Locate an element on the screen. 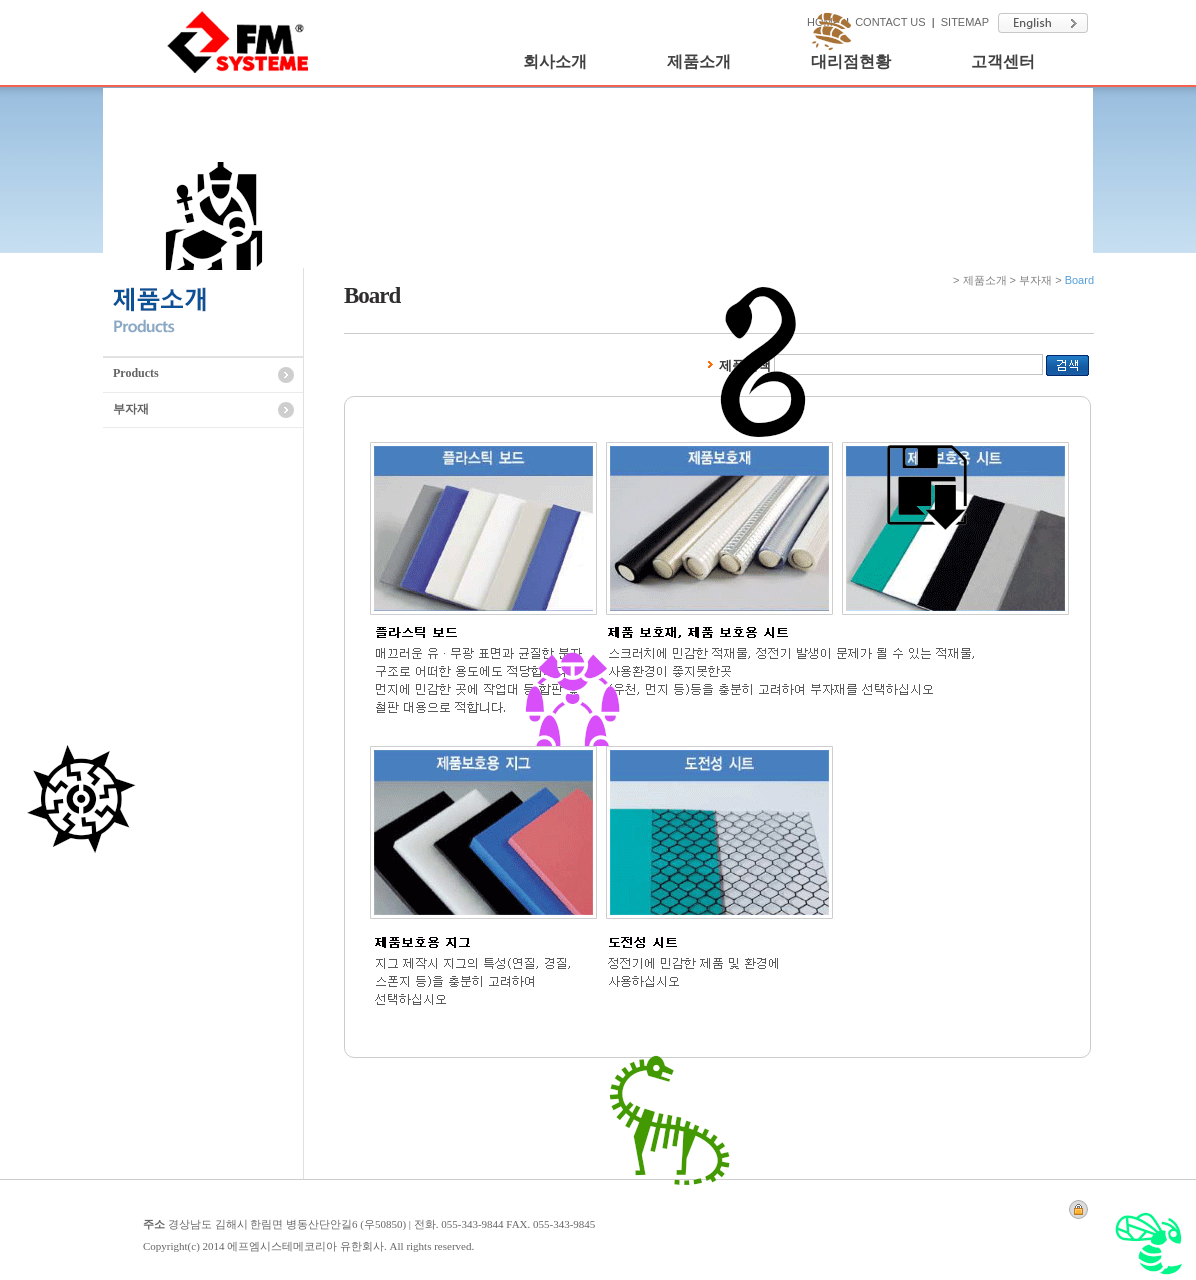  the emperor tarot card is located at coordinates (214, 216).